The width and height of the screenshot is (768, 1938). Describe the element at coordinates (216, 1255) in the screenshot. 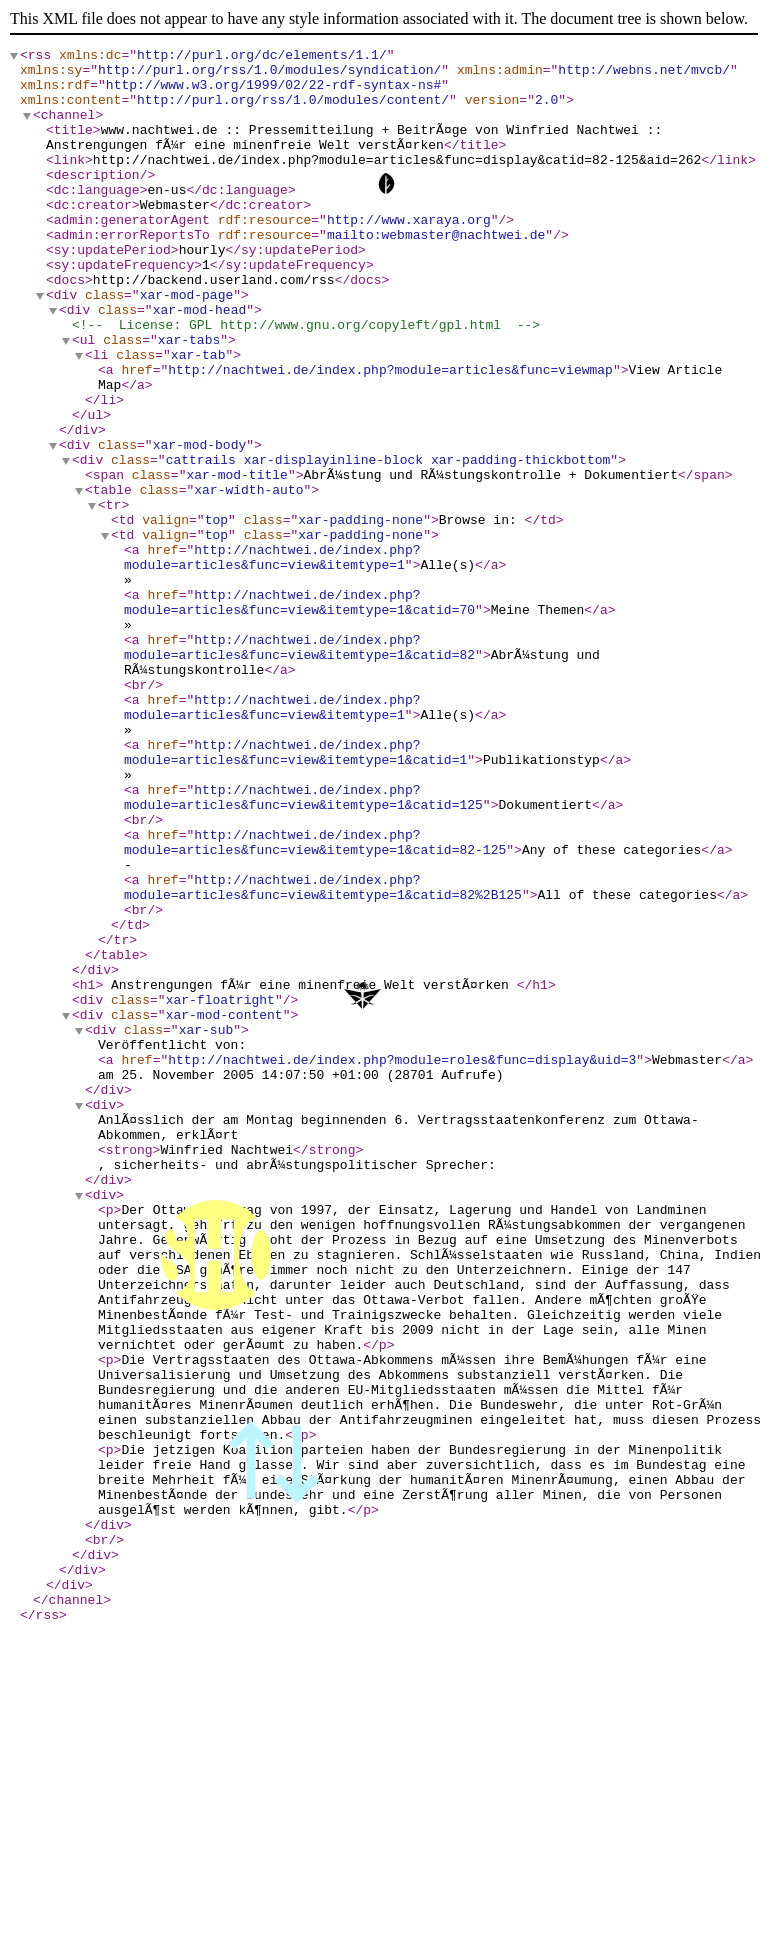

I see `showtime streaming service logo` at that location.